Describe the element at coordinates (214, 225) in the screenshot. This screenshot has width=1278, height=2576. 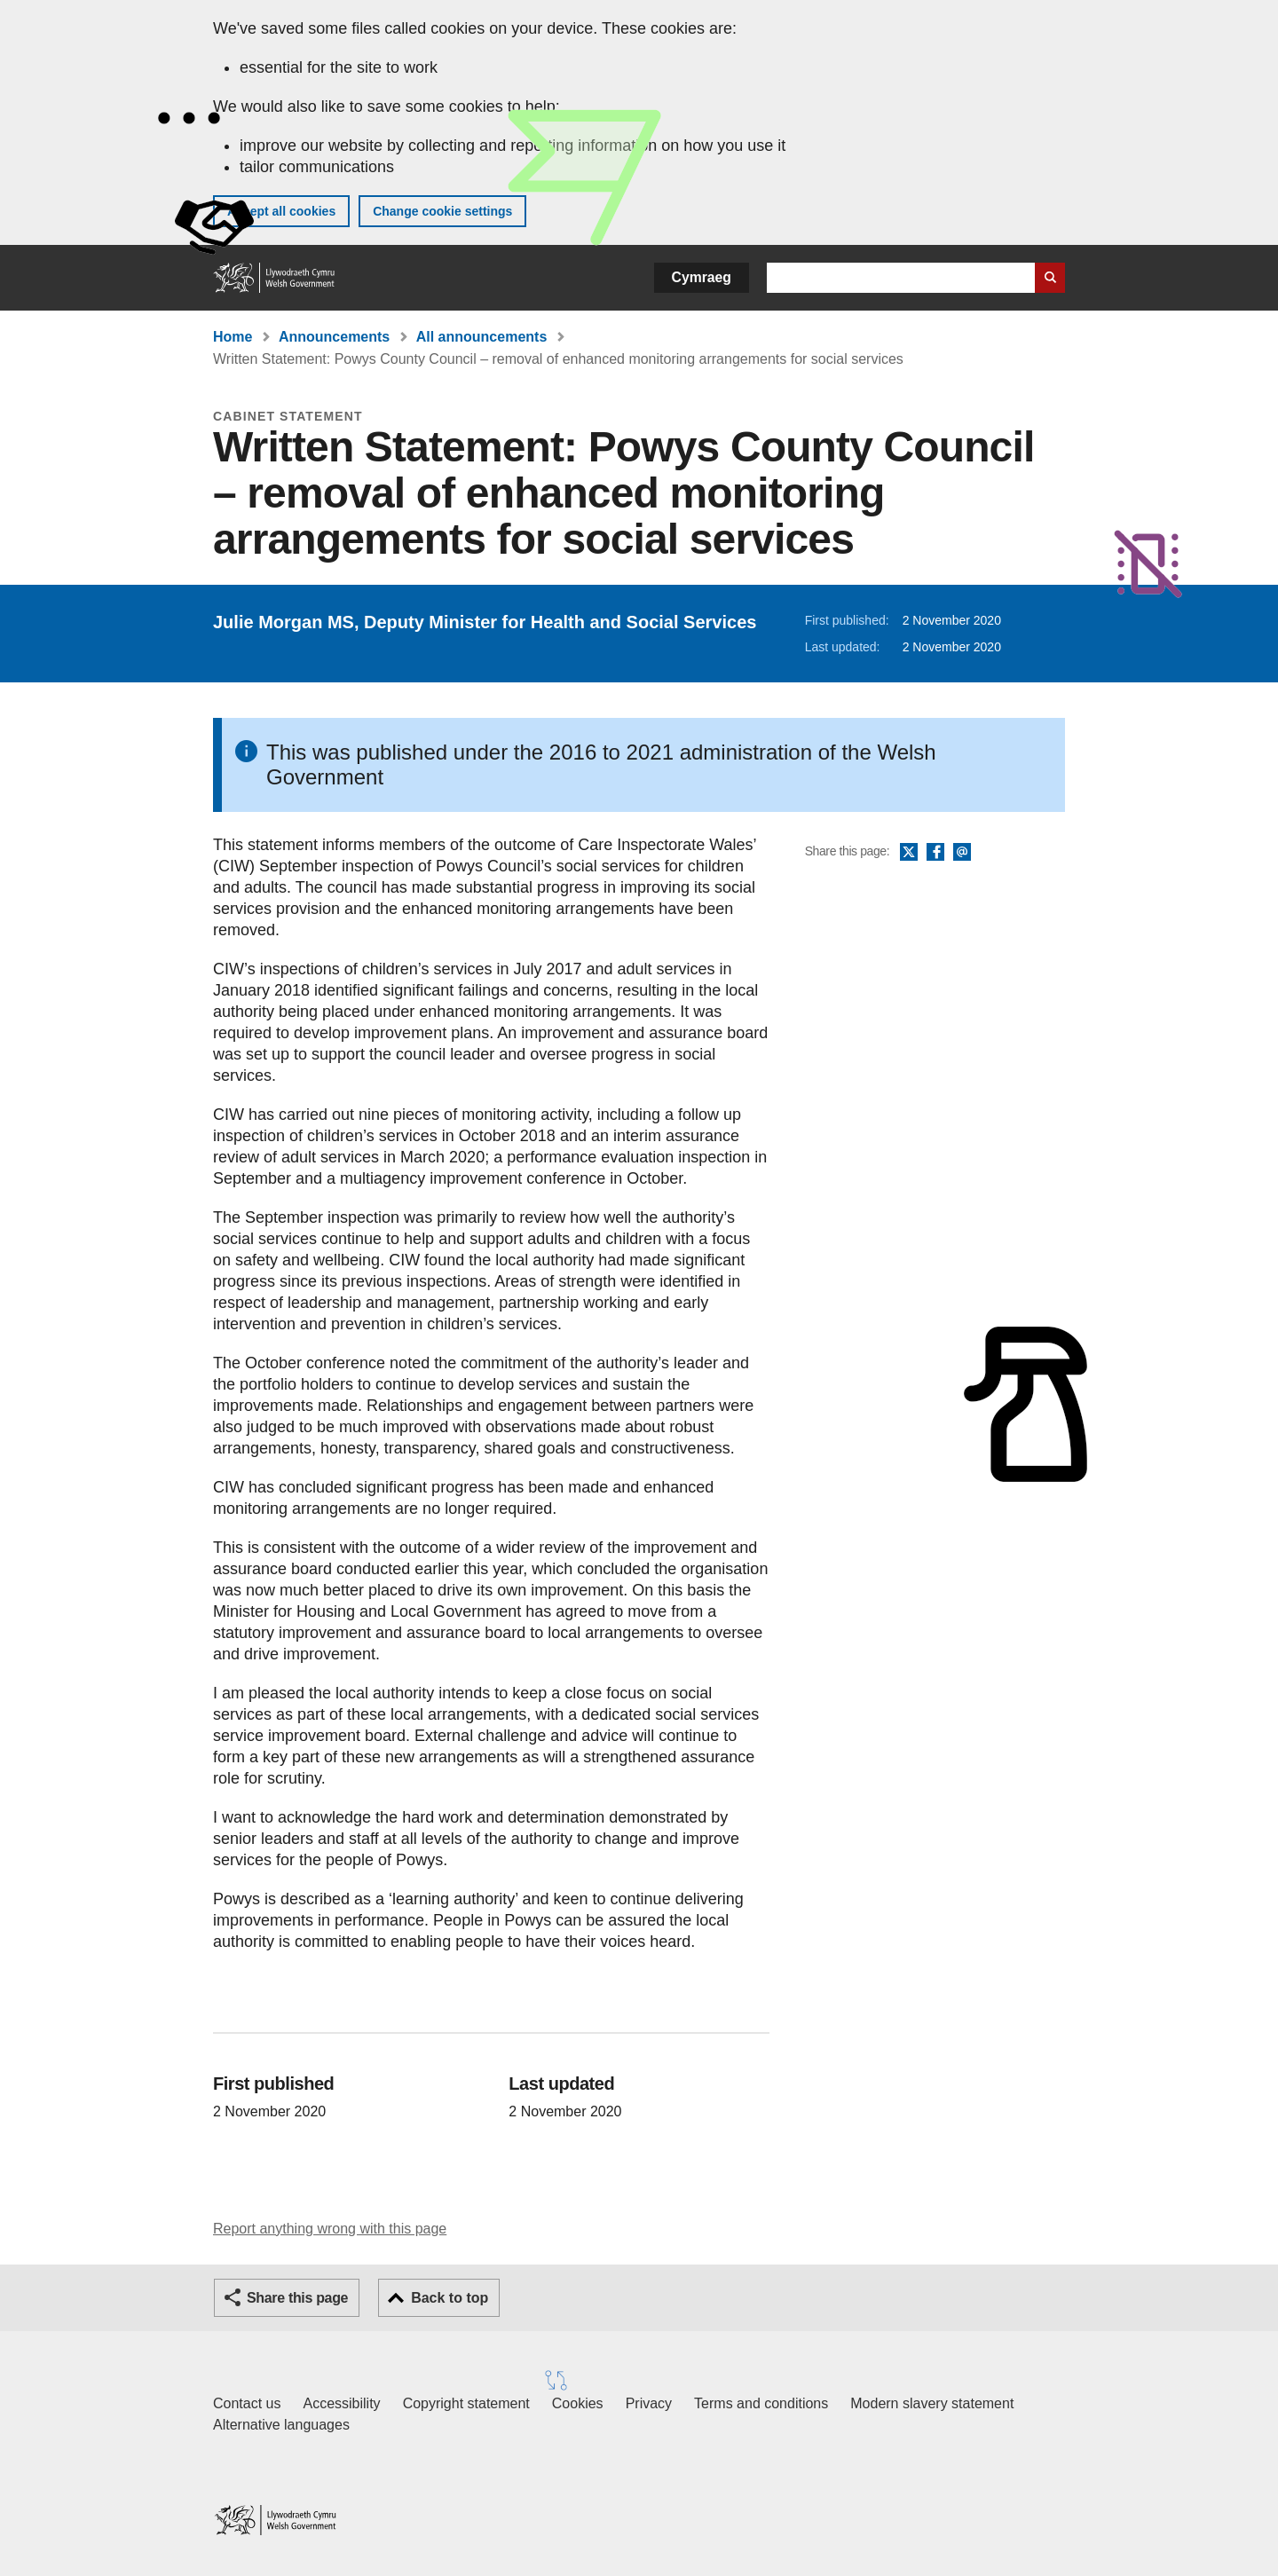
I see `indicates a partnership or collaboration` at that location.